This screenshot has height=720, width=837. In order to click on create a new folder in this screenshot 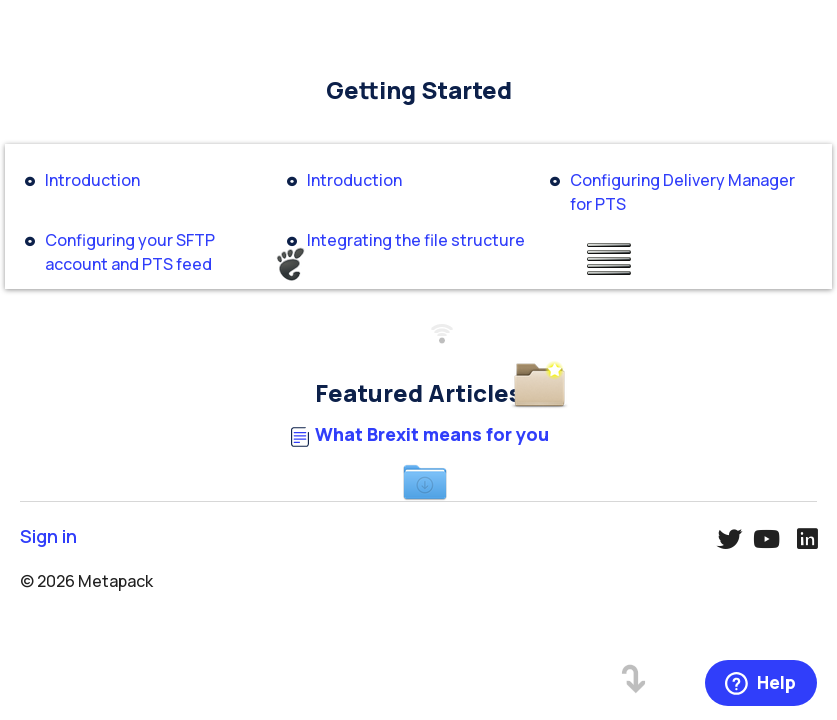, I will do `click(539, 387)`.